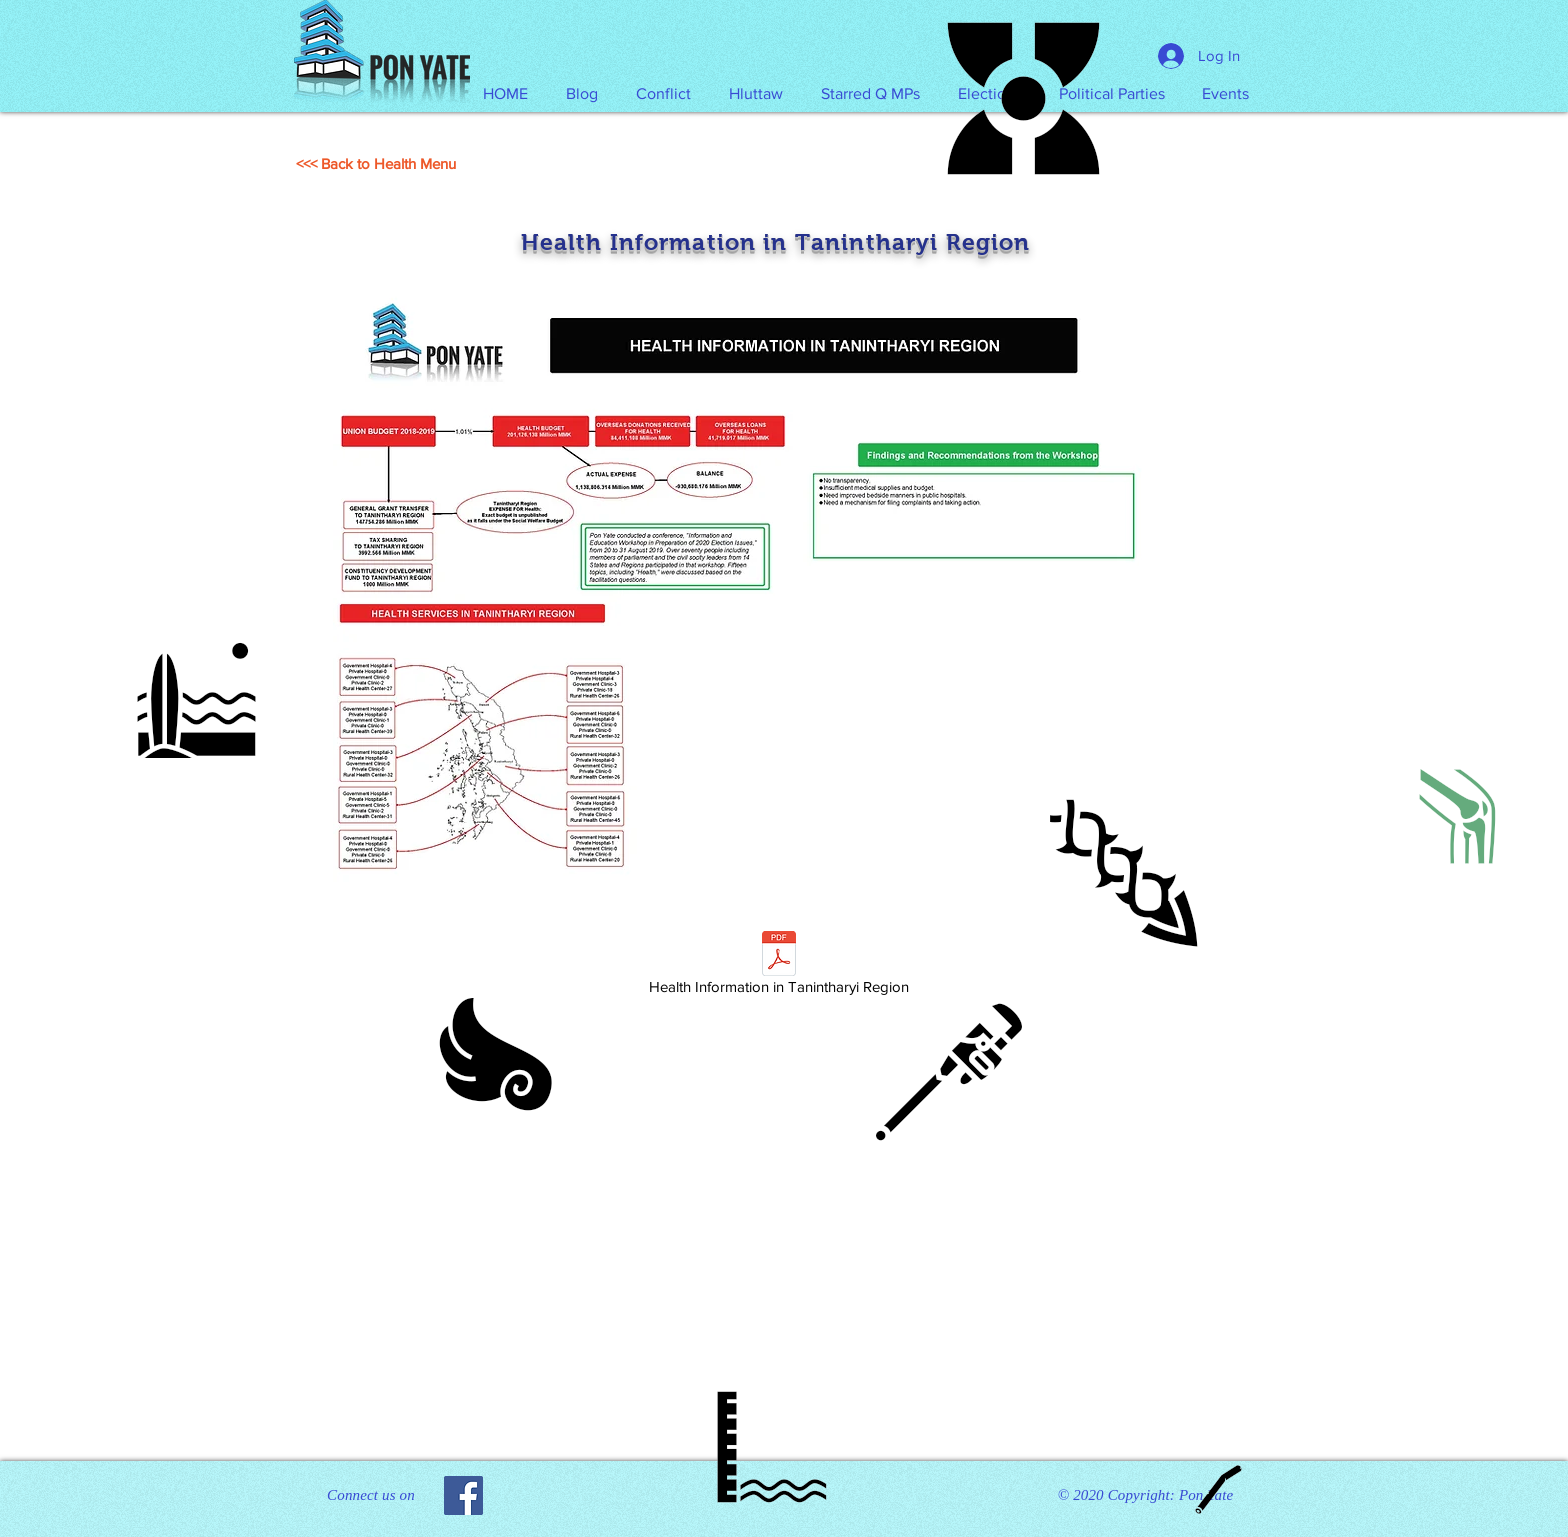 This screenshot has height=1537, width=1568. Describe the element at coordinates (949, 1072) in the screenshot. I see `access settings or configuration options` at that location.